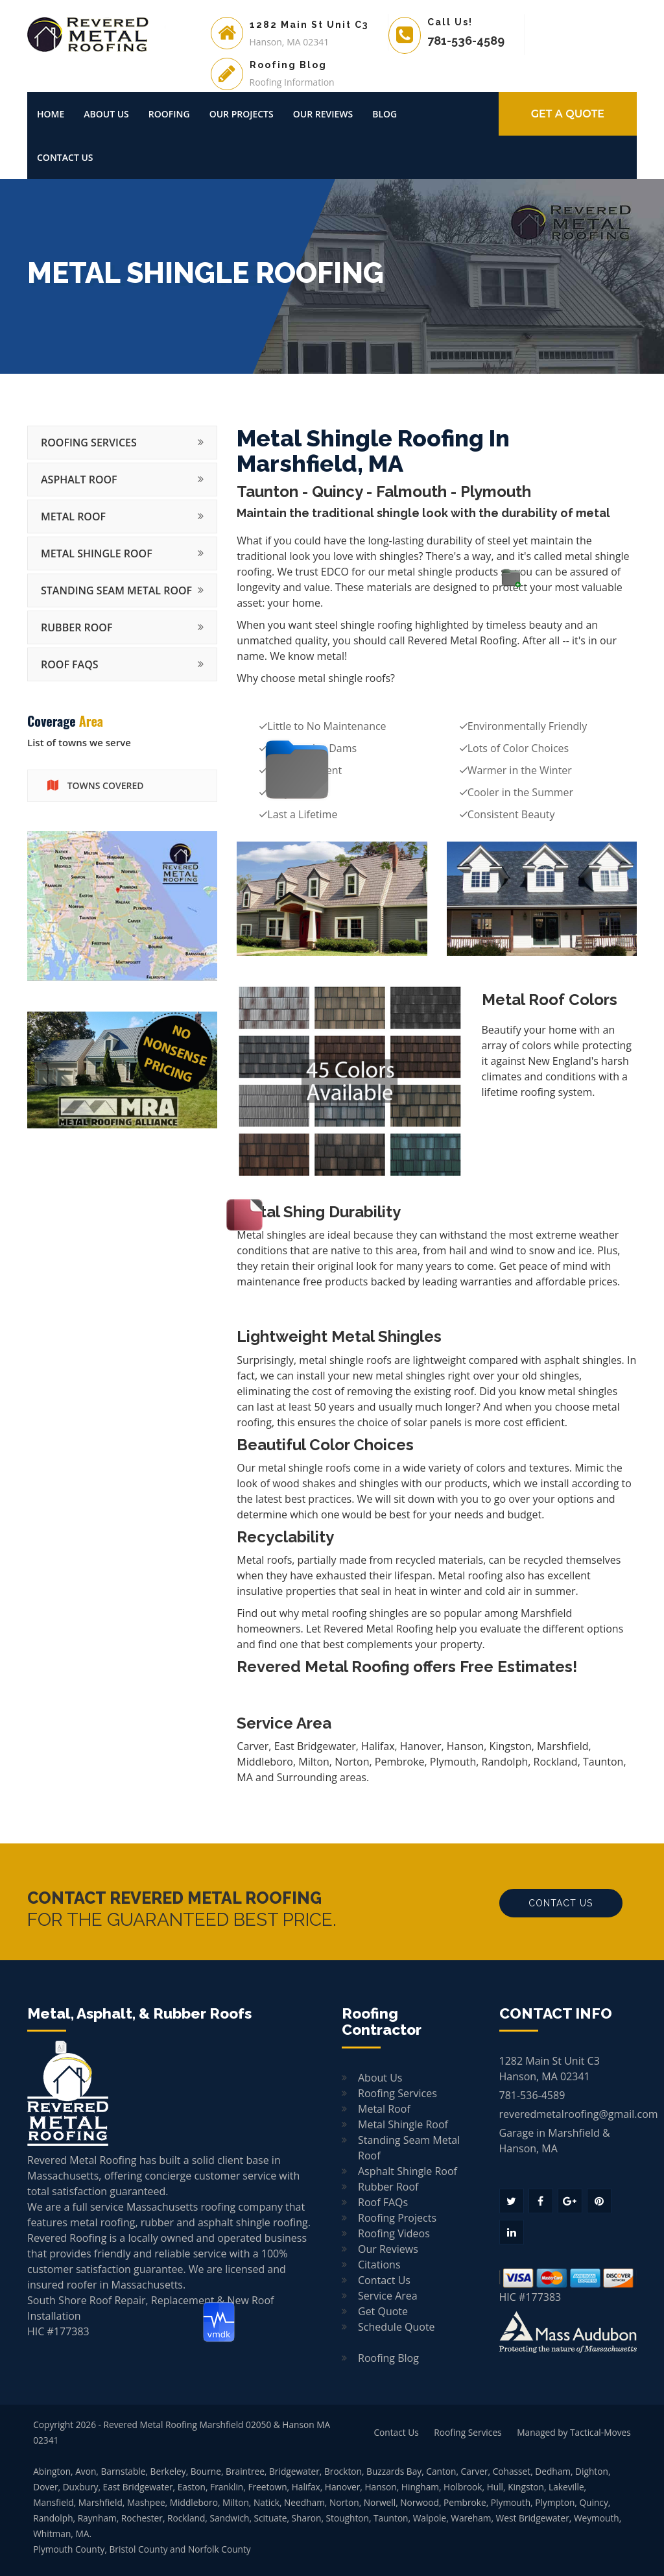 The width and height of the screenshot is (664, 2576). I want to click on change desktop wallpaper settings, so click(244, 1214).